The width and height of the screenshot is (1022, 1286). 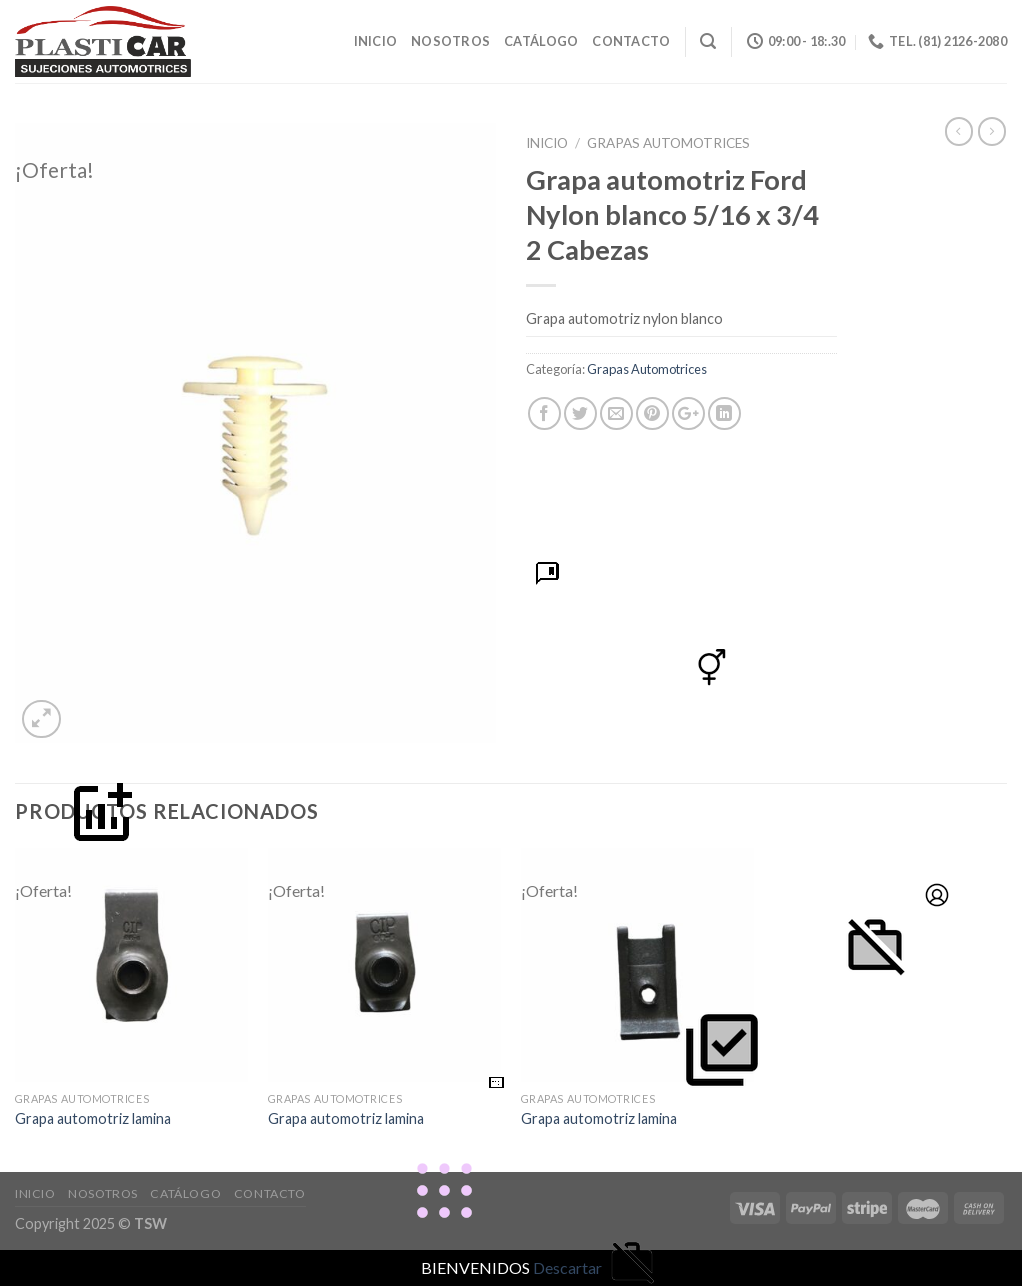 I want to click on access saved comments or messages, so click(x=547, y=573).